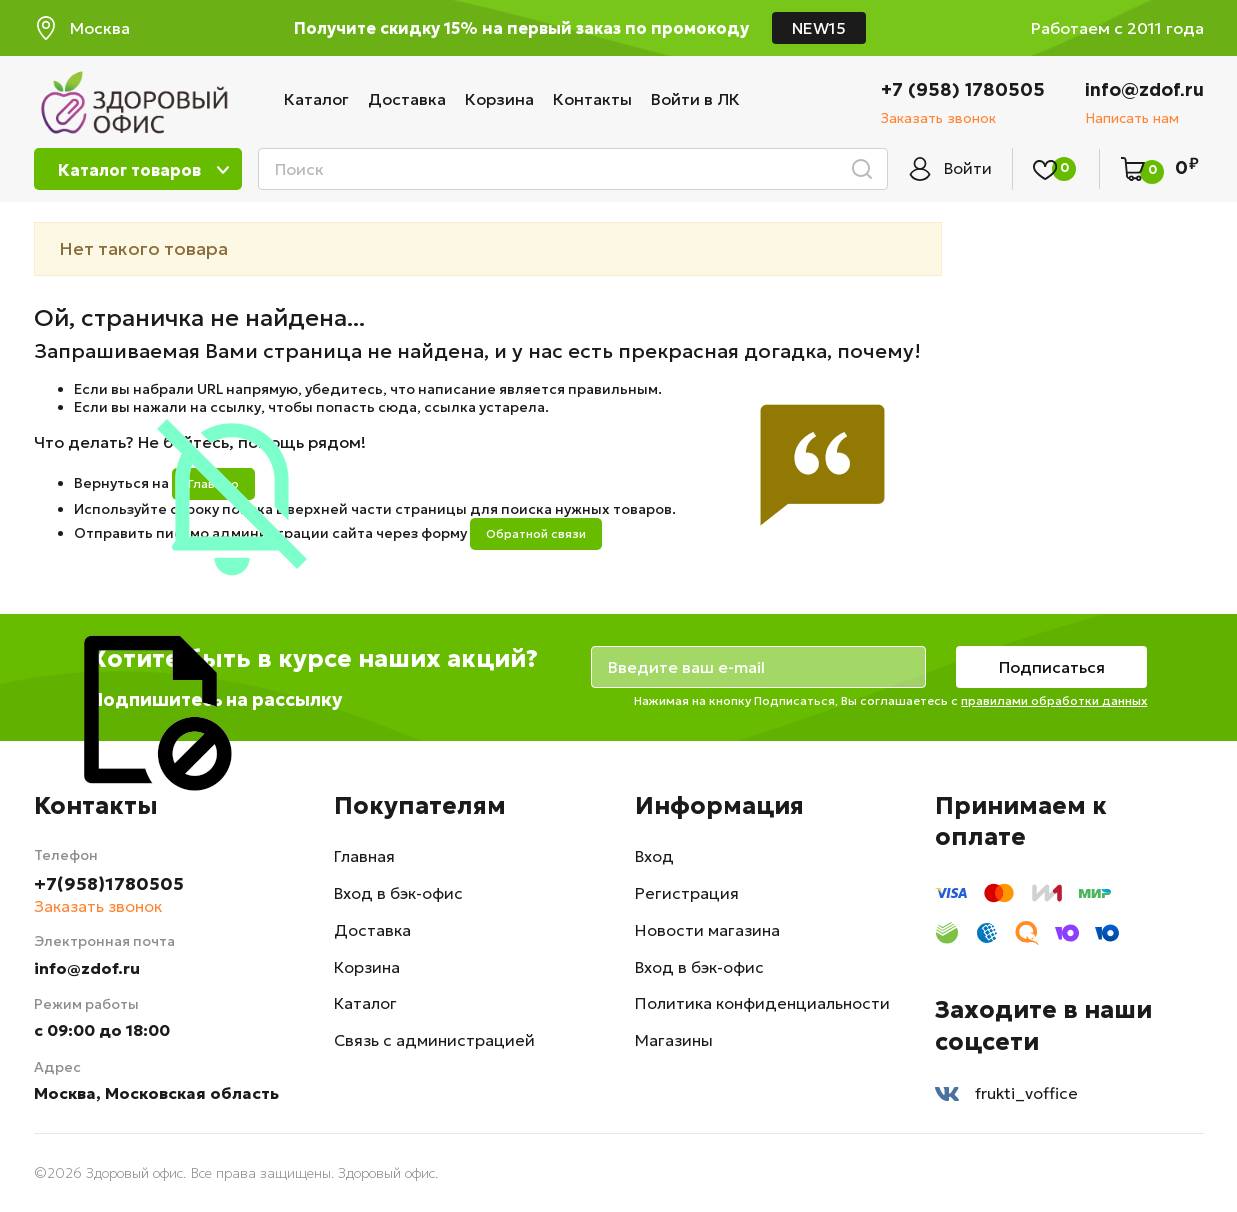  What do you see at coordinates (232, 494) in the screenshot?
I see `mute notifications` at bounding box center [232, 494].